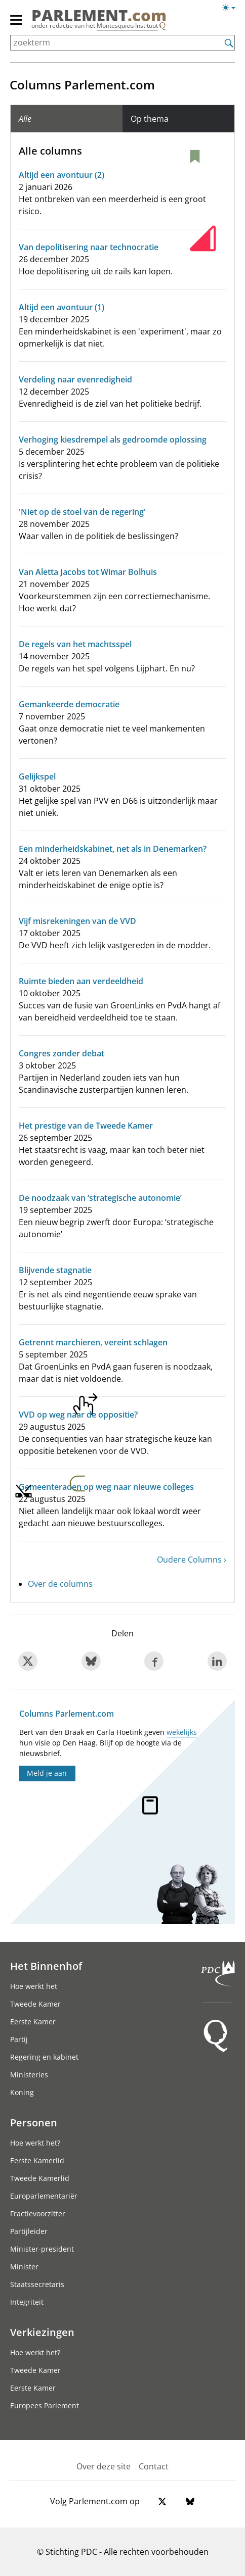 The height and width of the screenshot is (2576, 245). I want to click on swipe right to continue or proceed, so click(84, 1405).